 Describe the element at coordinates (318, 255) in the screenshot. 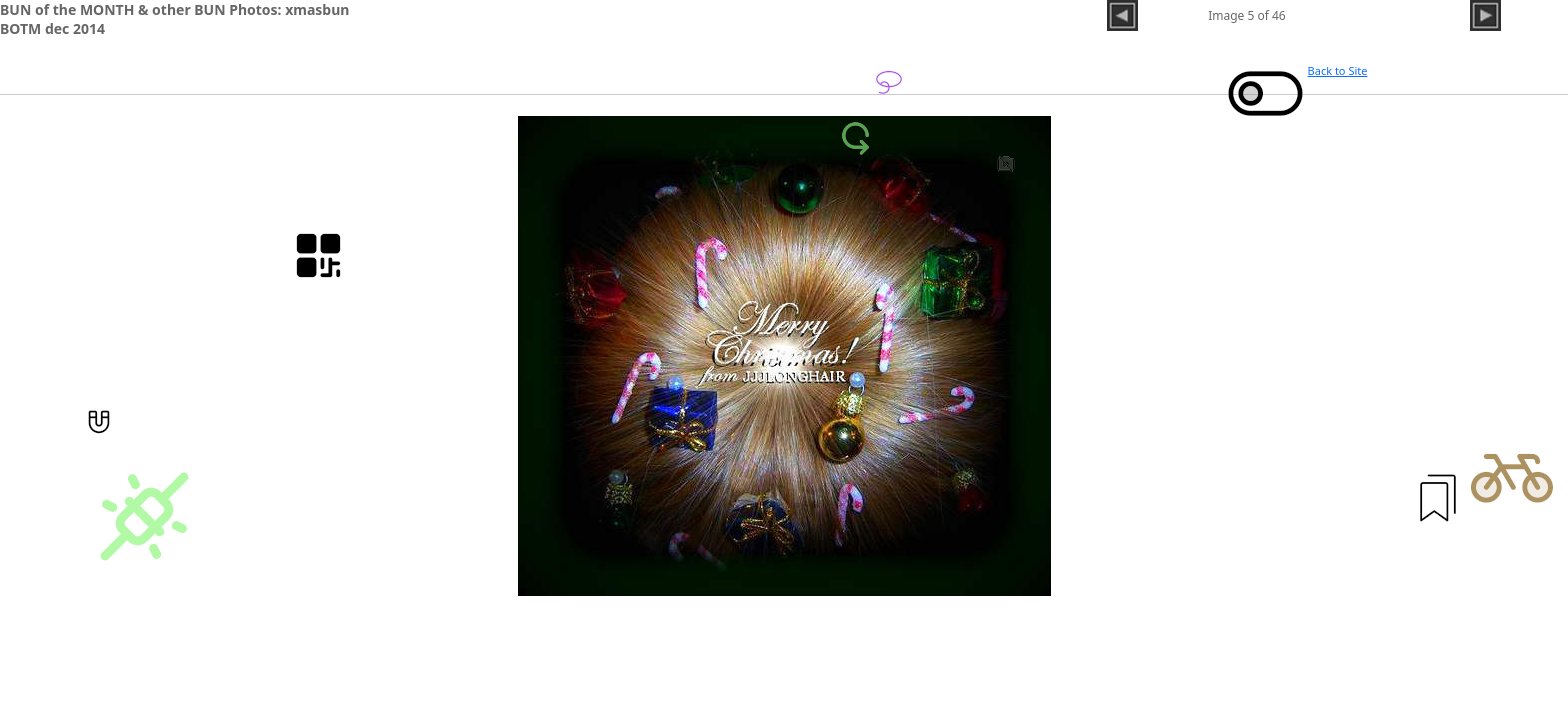

I see `scan or generate a qr code` at that location.